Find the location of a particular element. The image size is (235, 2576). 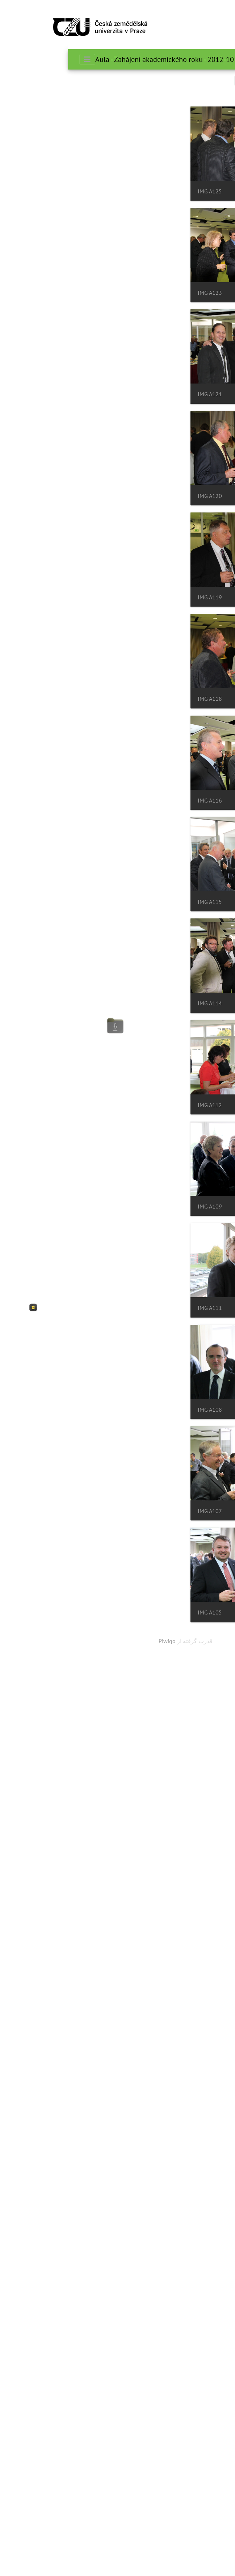

manage browser cache and temporary files is located at coordinates (33, 1307).